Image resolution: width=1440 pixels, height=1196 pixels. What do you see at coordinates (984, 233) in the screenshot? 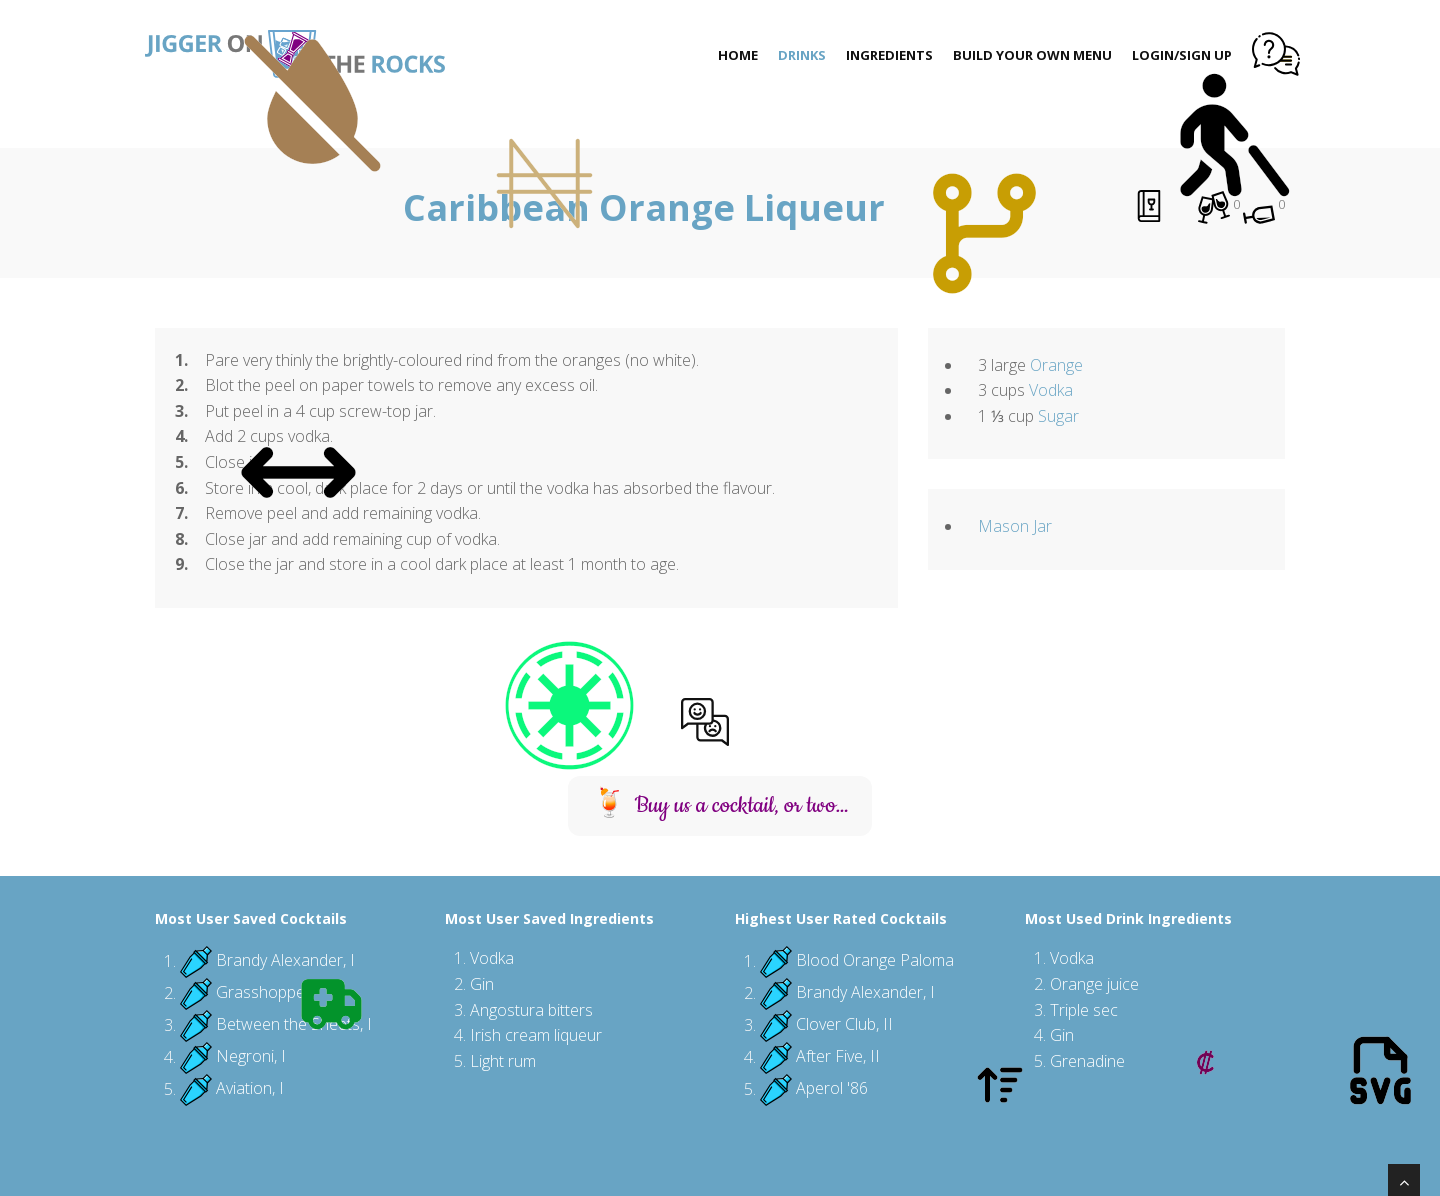
I see `view repository branches` at bounding box center [984, 233].